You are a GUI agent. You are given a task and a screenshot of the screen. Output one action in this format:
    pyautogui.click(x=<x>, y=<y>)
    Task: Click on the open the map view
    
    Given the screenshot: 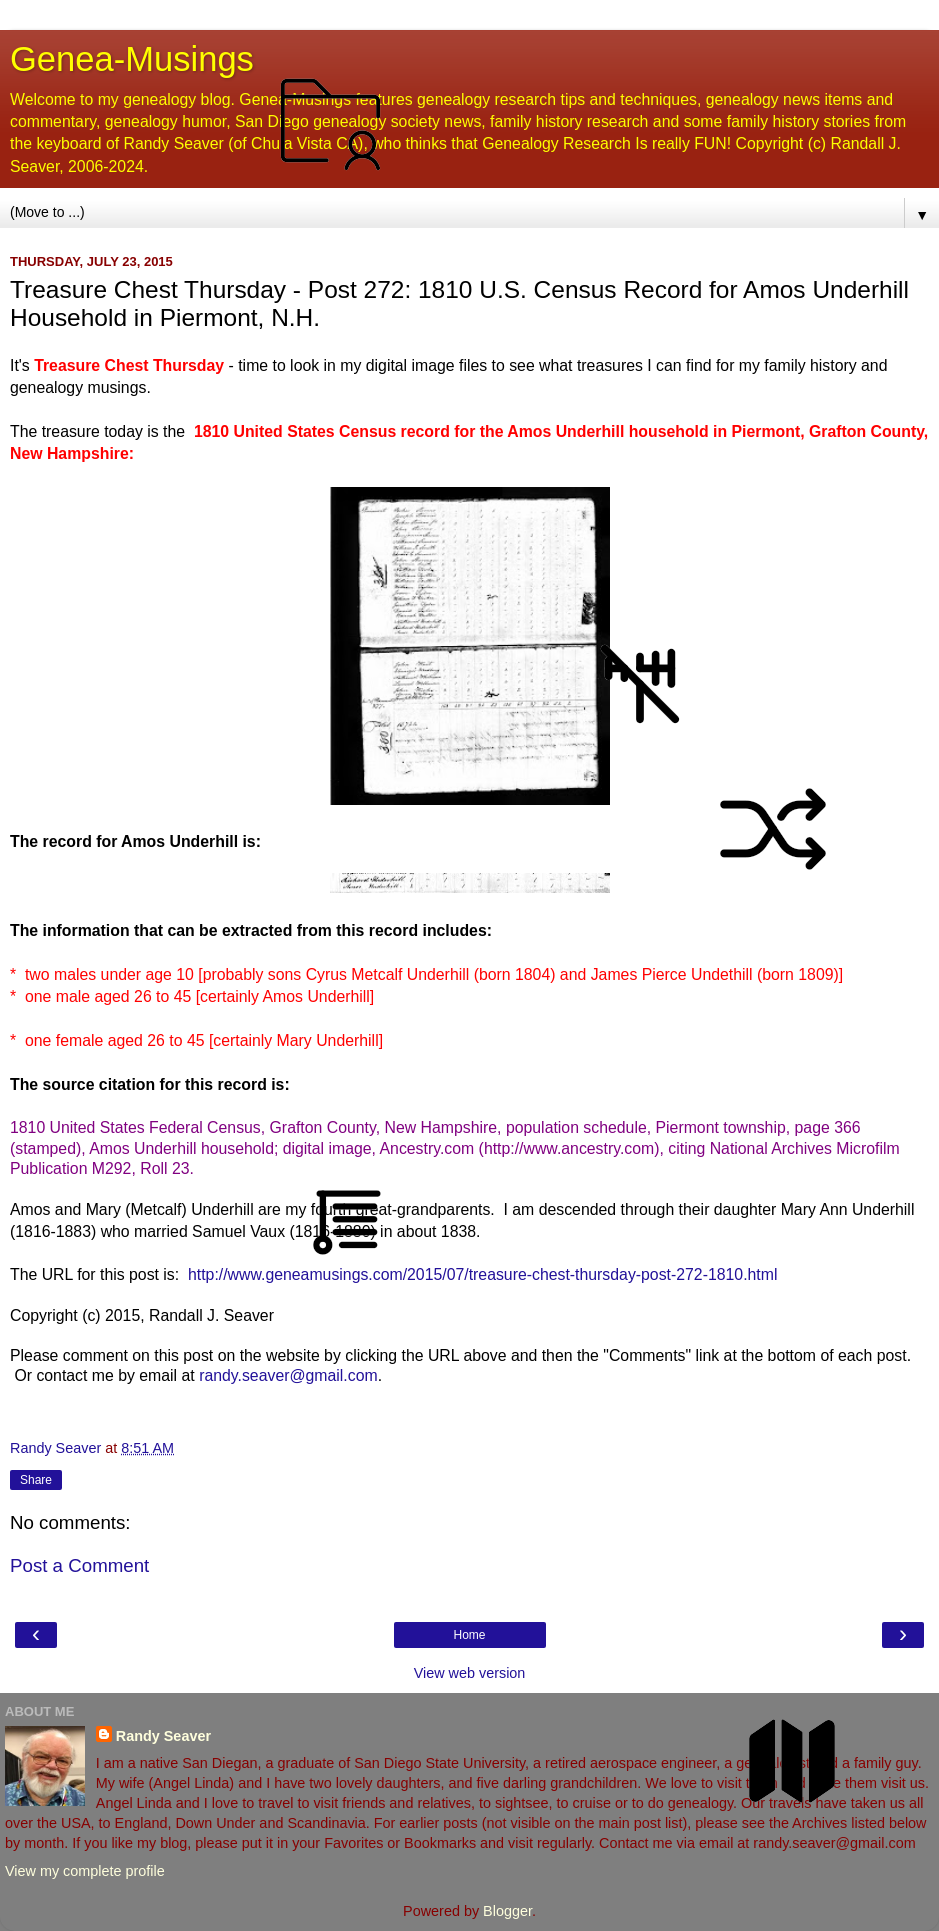 What is the action you would take?
    pyautogui.click(x=792, y=1761)
    